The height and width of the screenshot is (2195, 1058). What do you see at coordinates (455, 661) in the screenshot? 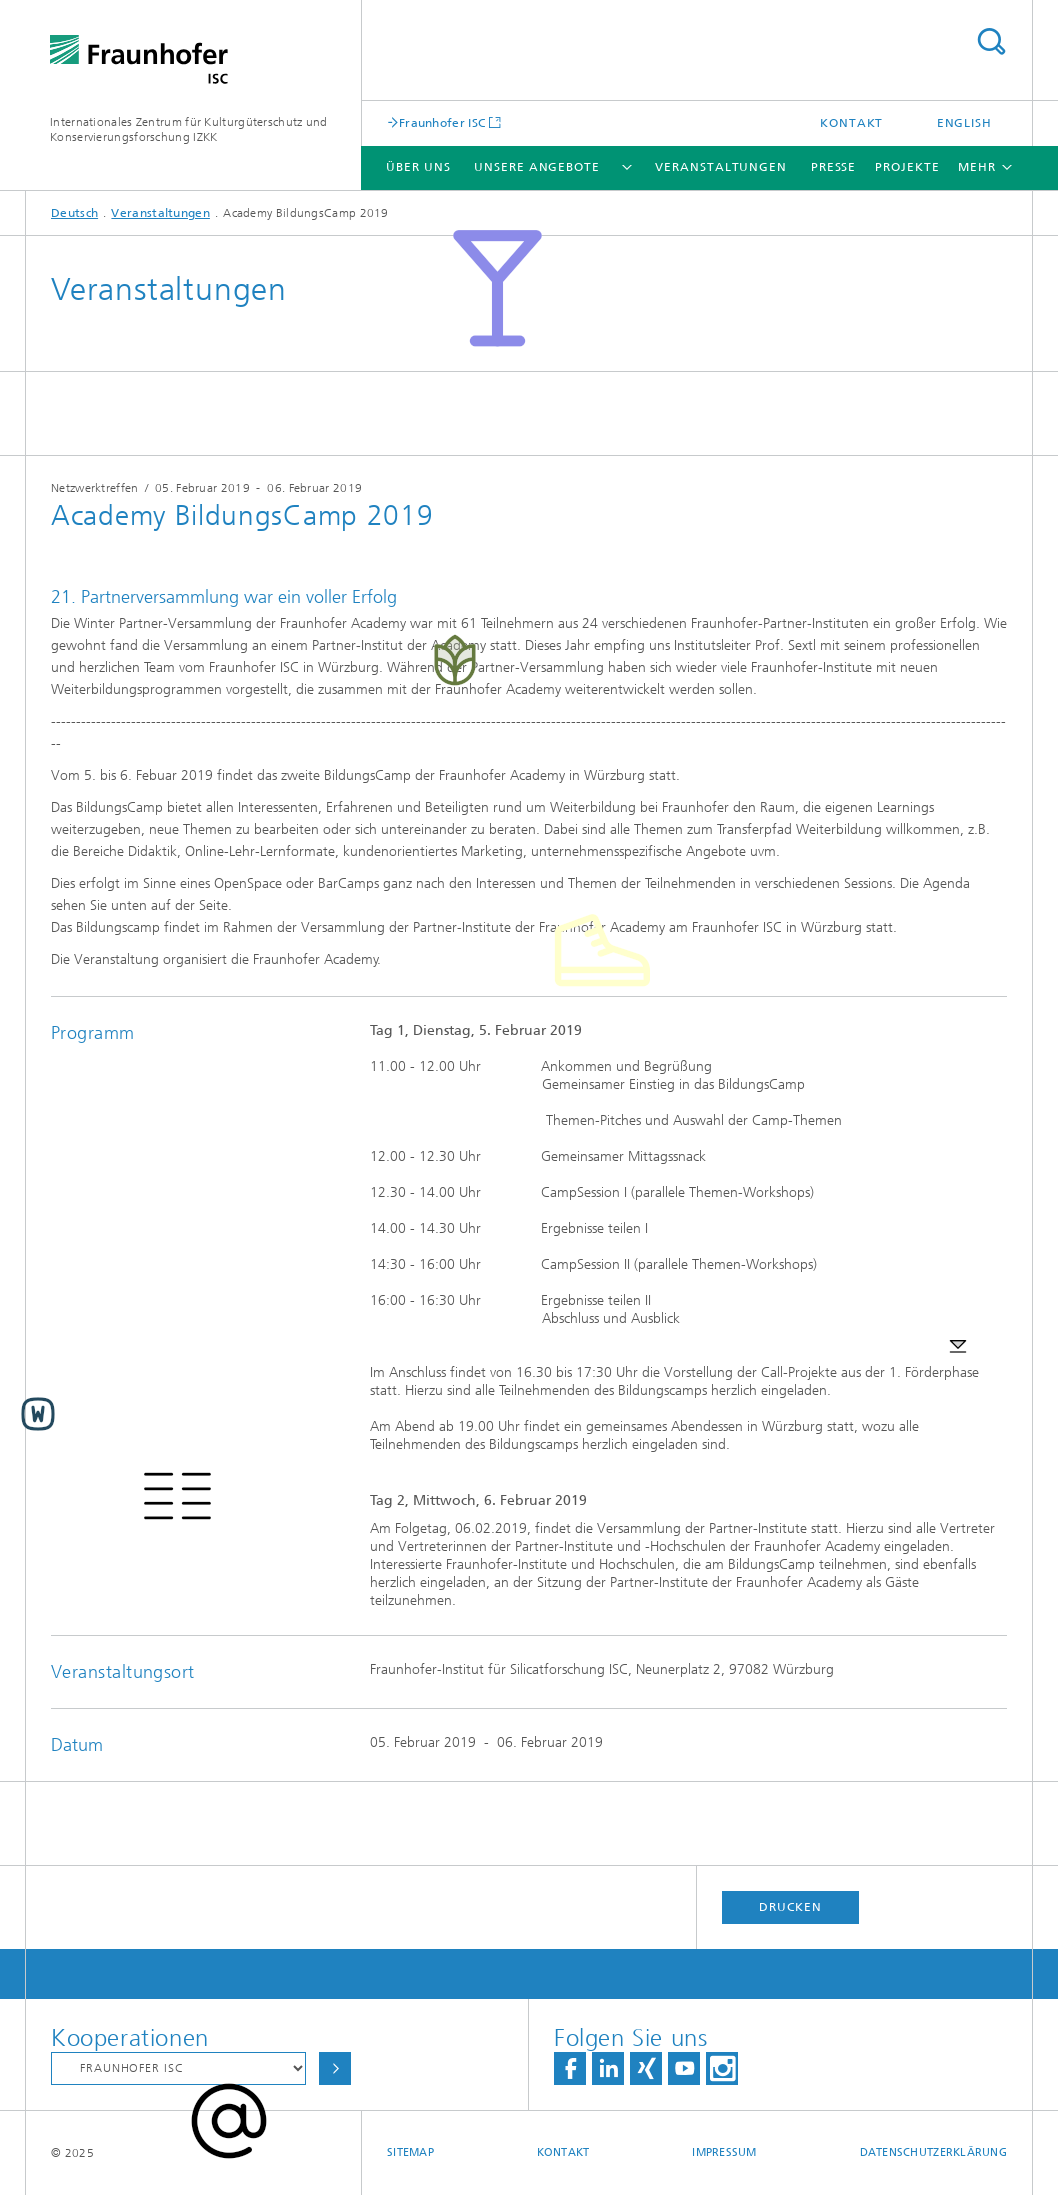
I see `indicates grain or wheat-based ingredients` at bounding box center [455, 661].